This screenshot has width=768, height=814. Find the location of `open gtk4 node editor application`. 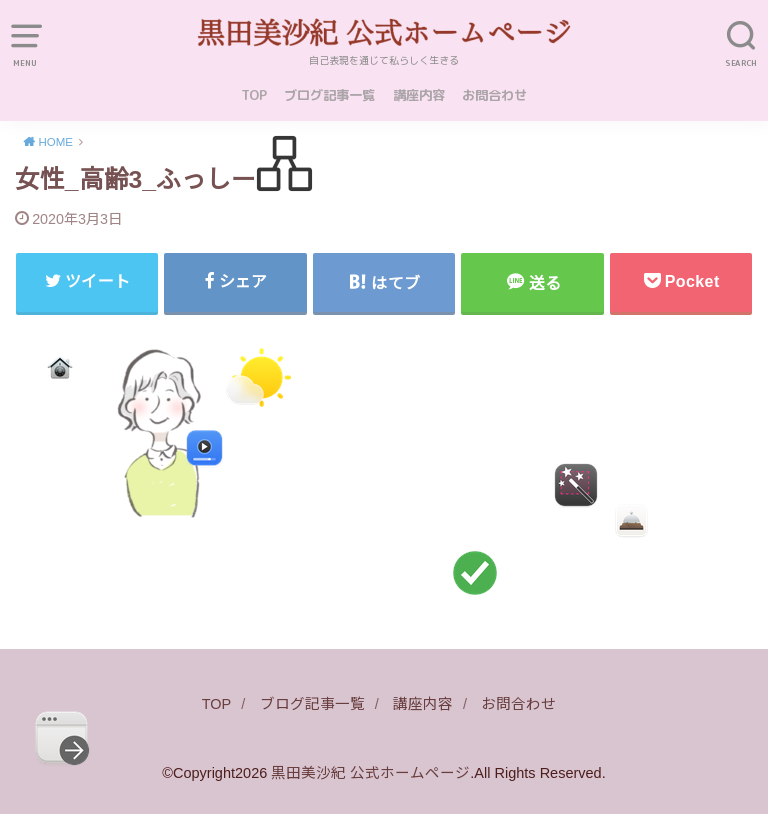

open gtk4 node editor application is located at coordinates (284, 163).